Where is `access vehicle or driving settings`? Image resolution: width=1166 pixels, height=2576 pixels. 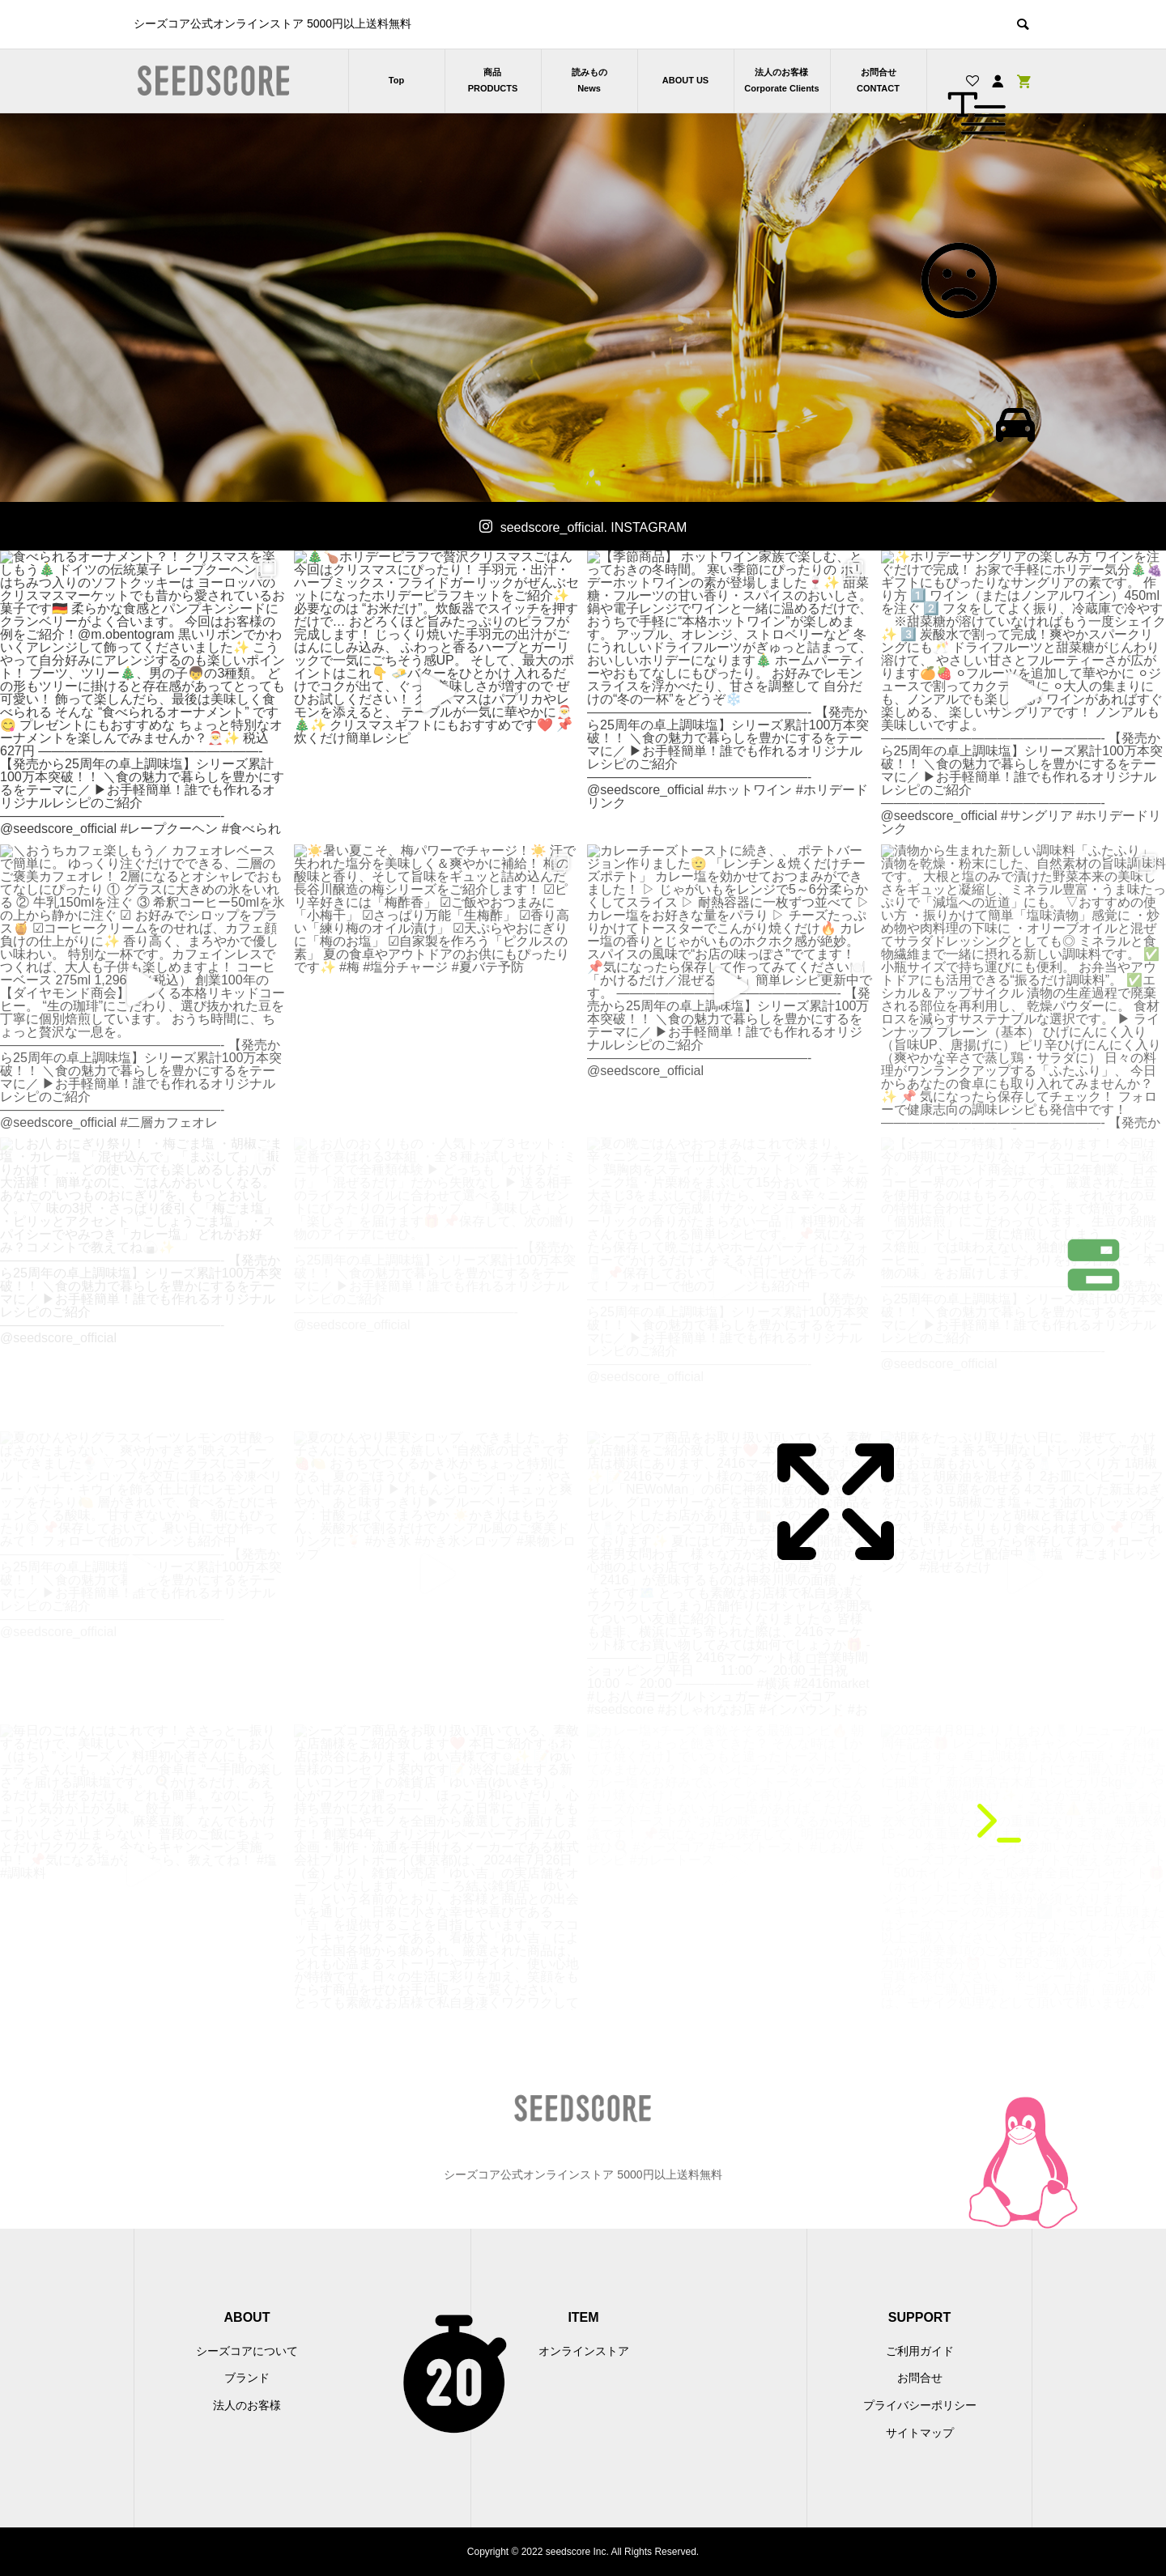 access vehicle or driving settings is located at coordinates (1015, 425).